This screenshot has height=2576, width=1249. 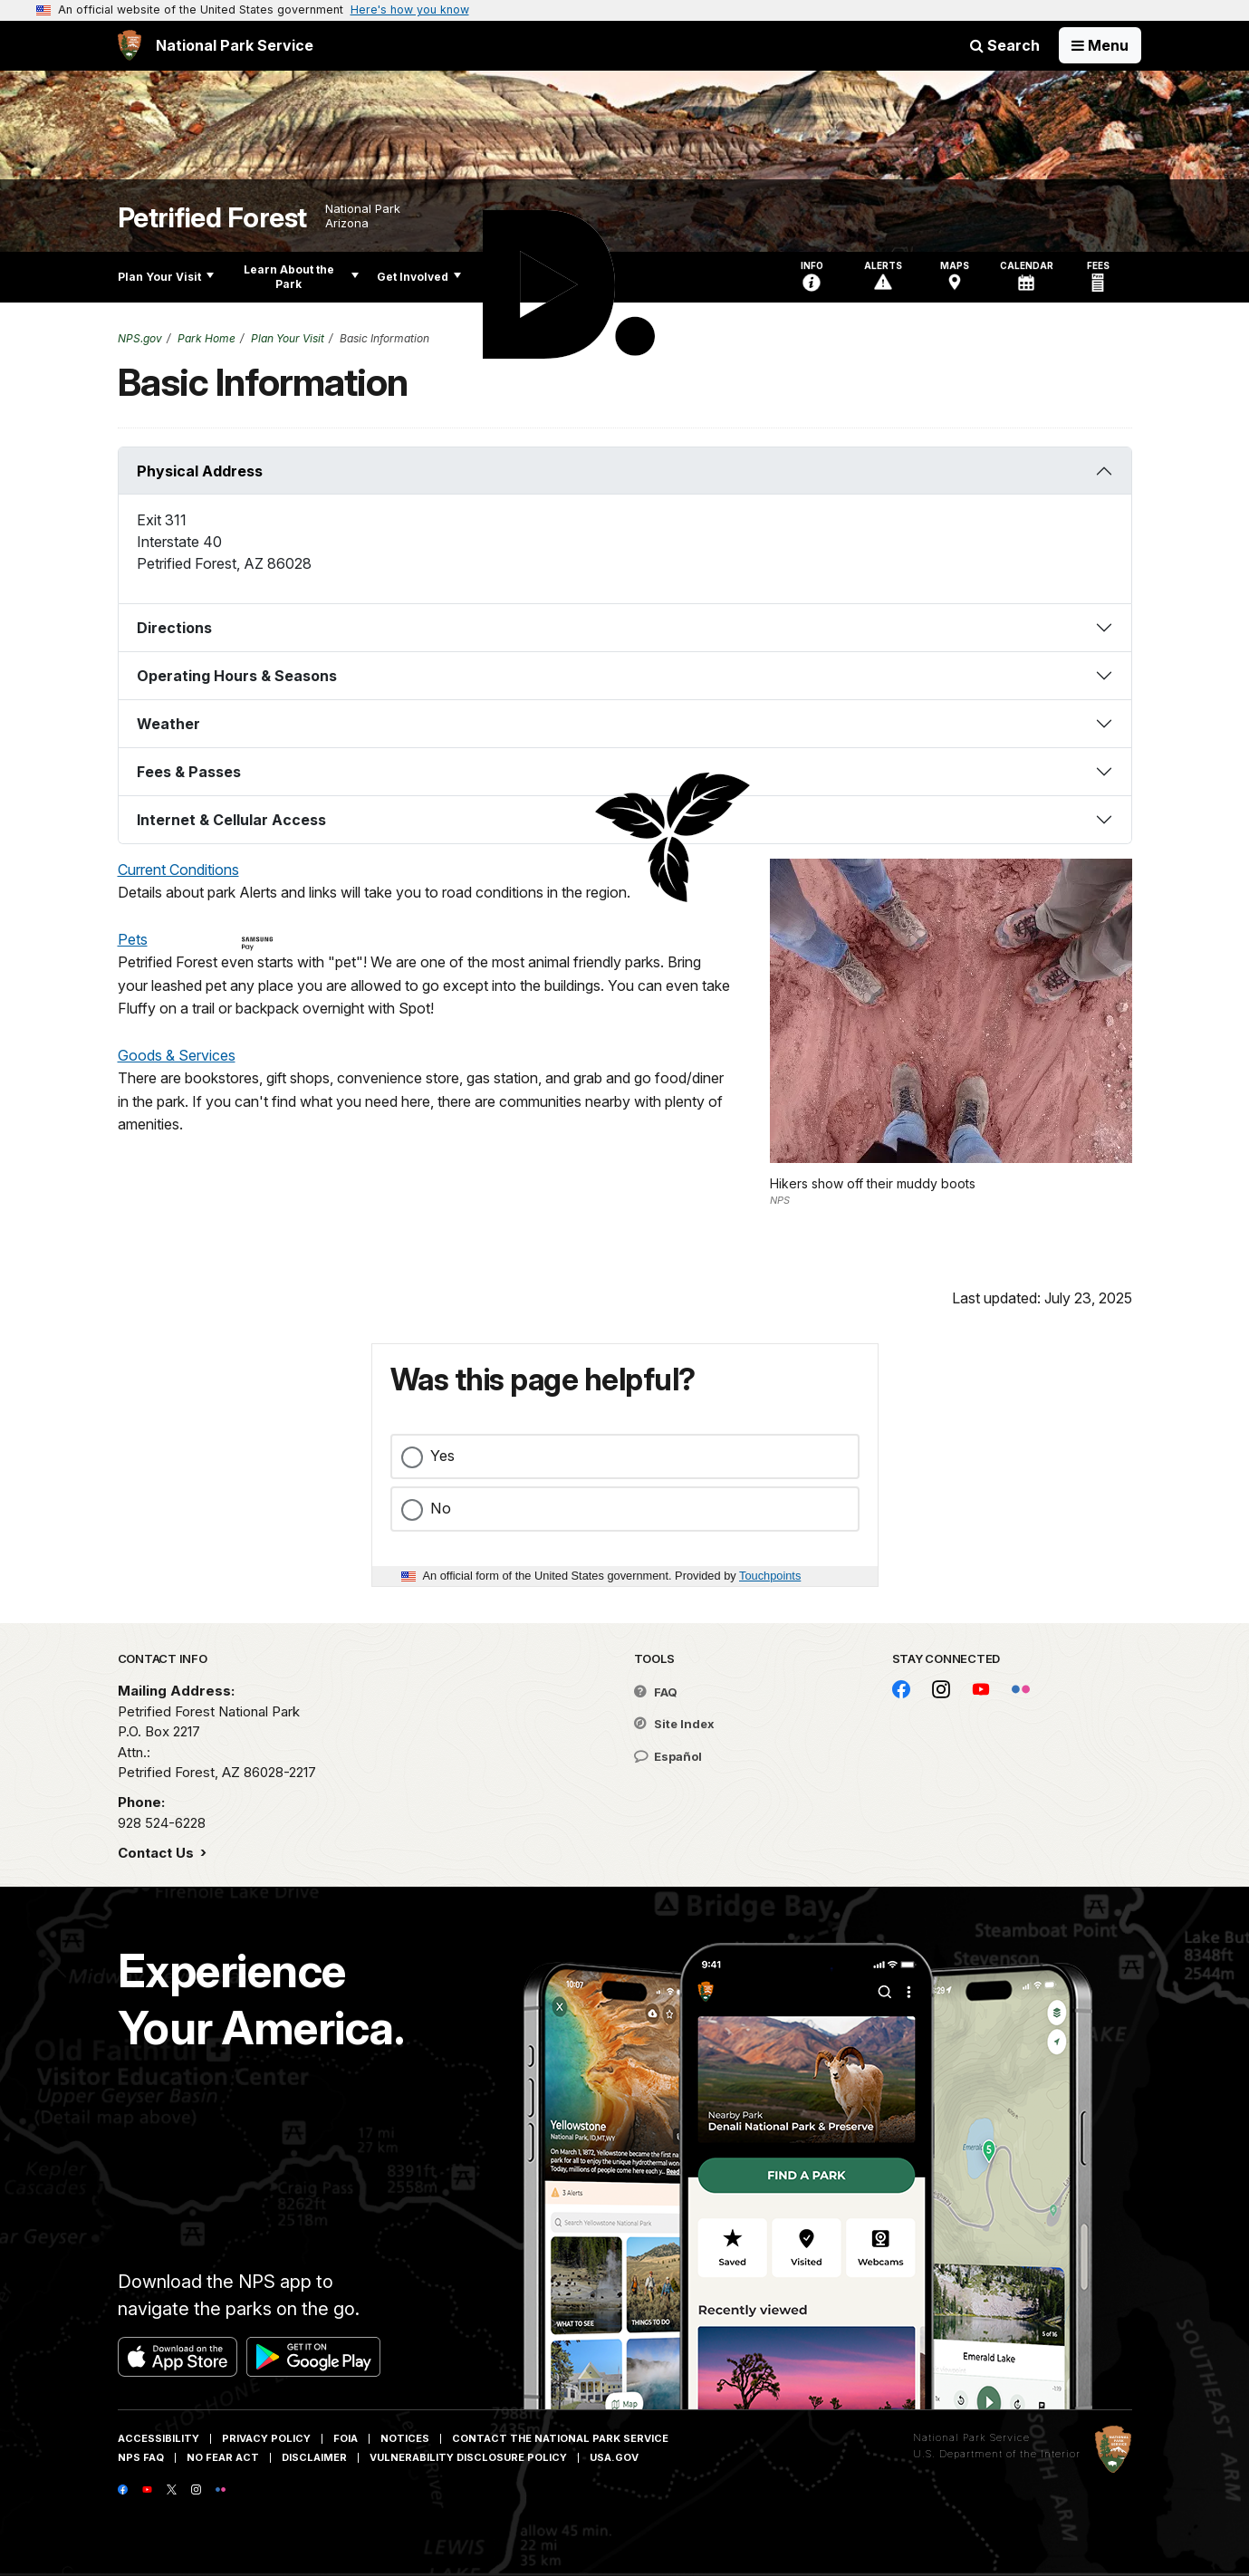 What do you see at coordinates (569, 284) in the screenshot?
I see `open DTube video platform` at bounding box center [569, 284].